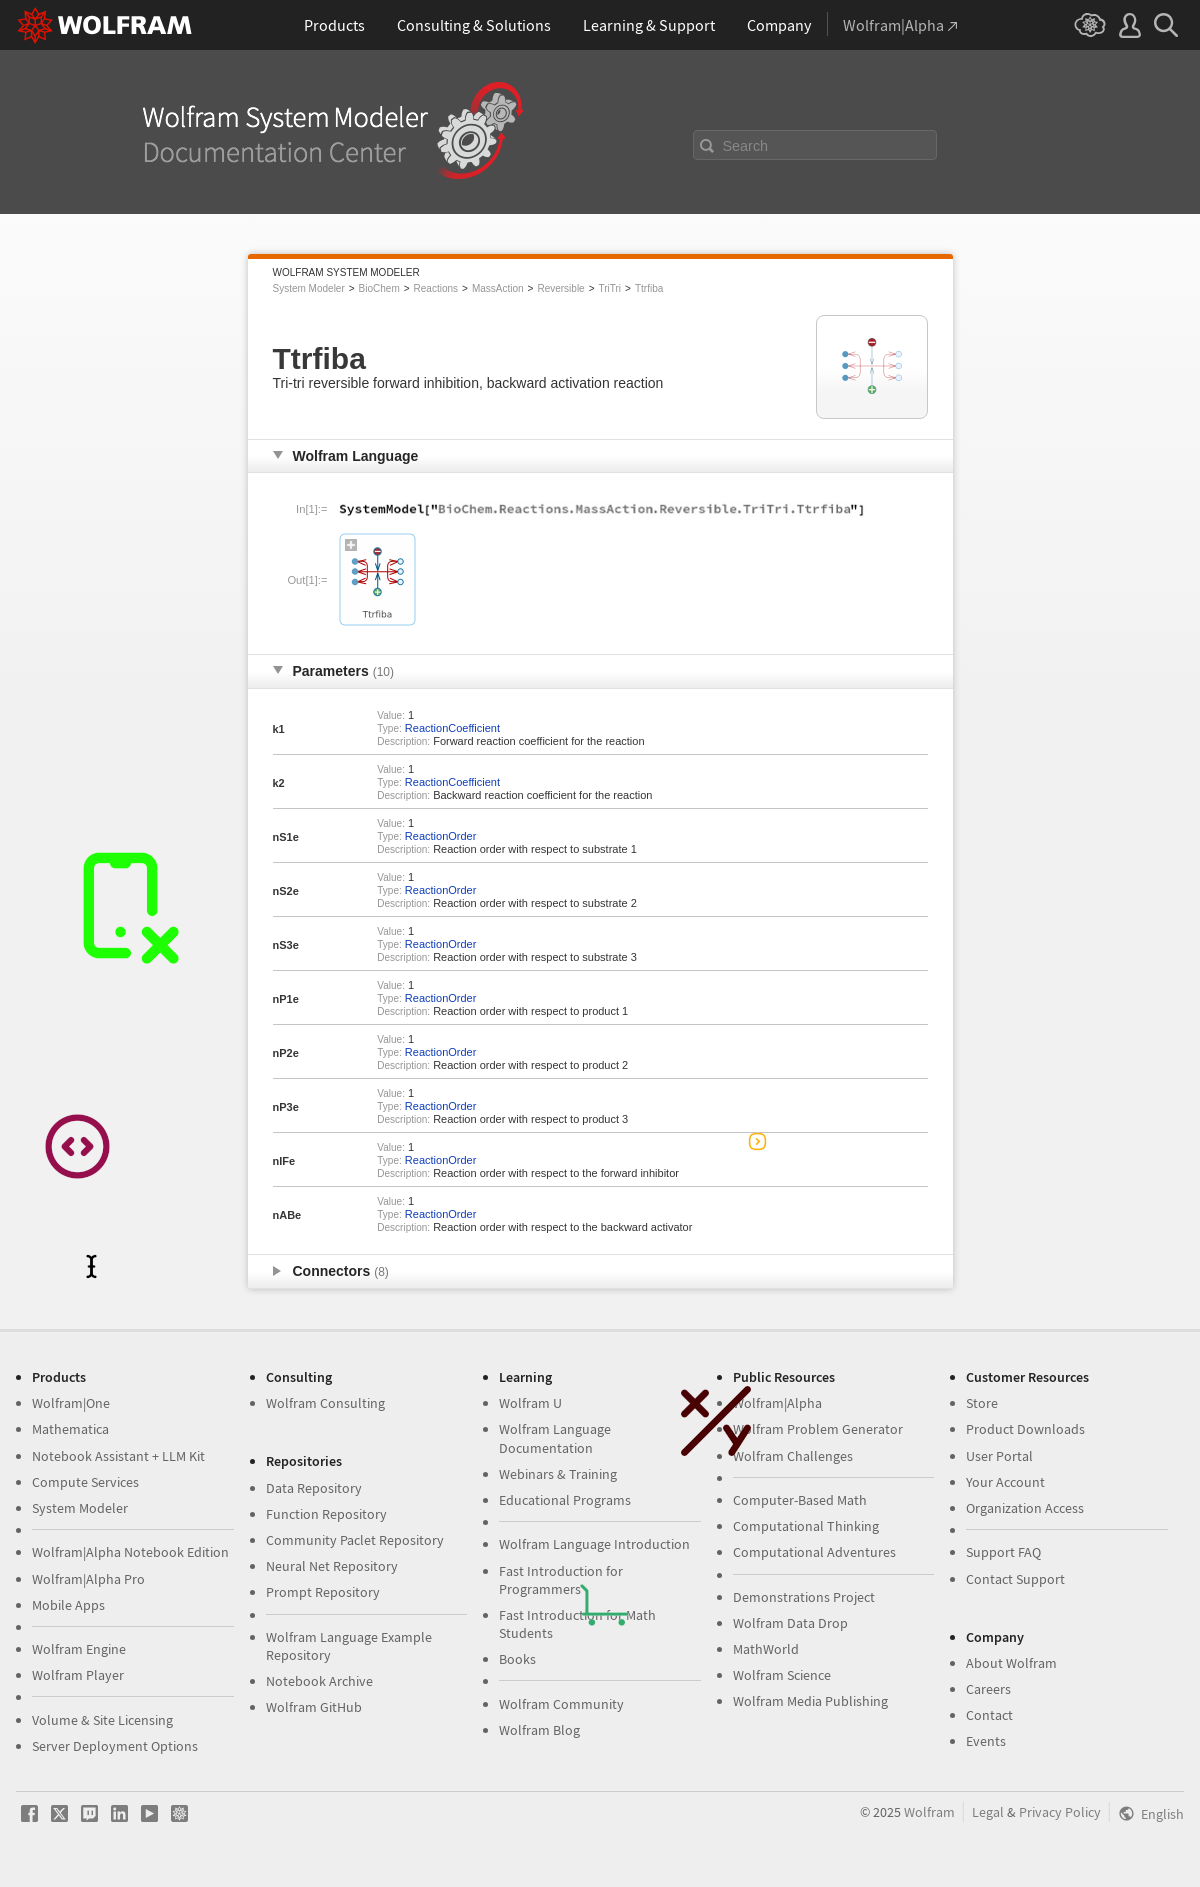 Image resolution: width=1200 pixels, height=1887 pixels. What do you see at coordinates (77, 1146) in the screenshot?
I see `access code editor or developer tools` at bounding box center [77, 1146].